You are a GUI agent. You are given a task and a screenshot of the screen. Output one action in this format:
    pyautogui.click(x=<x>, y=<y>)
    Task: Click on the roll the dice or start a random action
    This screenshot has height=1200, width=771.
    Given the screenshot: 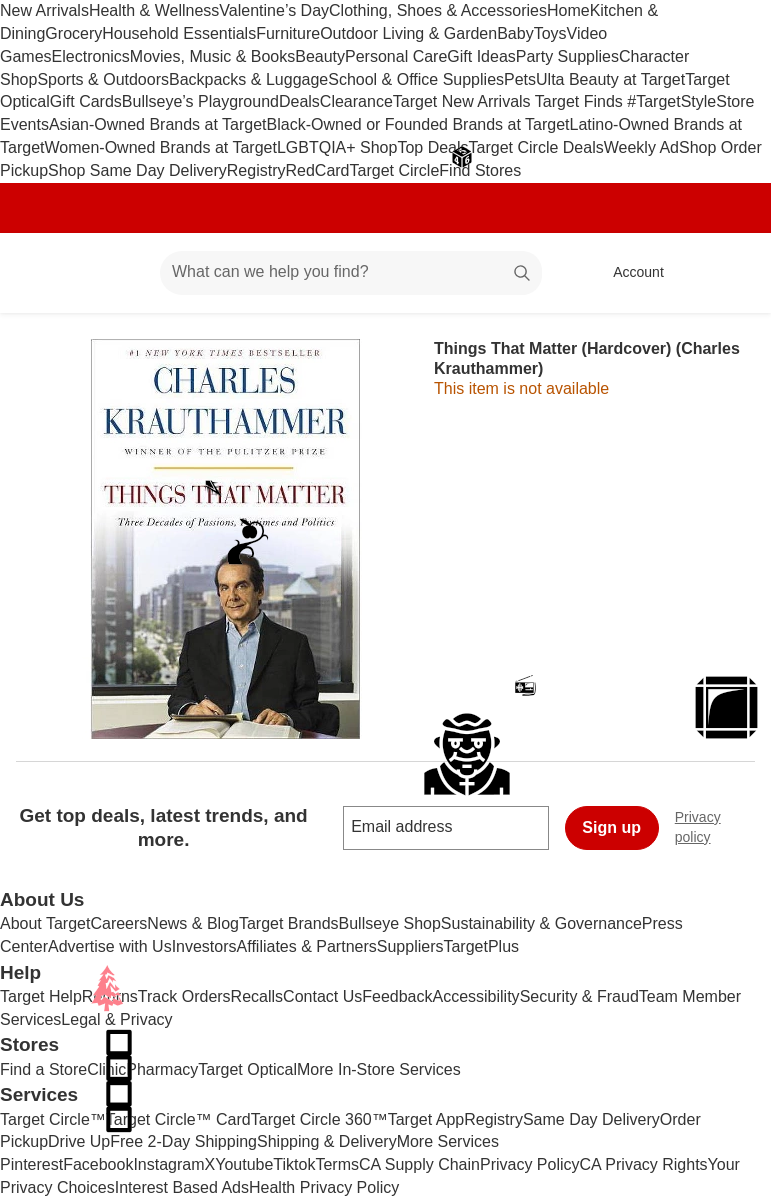 What is the action you would take?
    pyautogui.click(x=462, y=157)
    